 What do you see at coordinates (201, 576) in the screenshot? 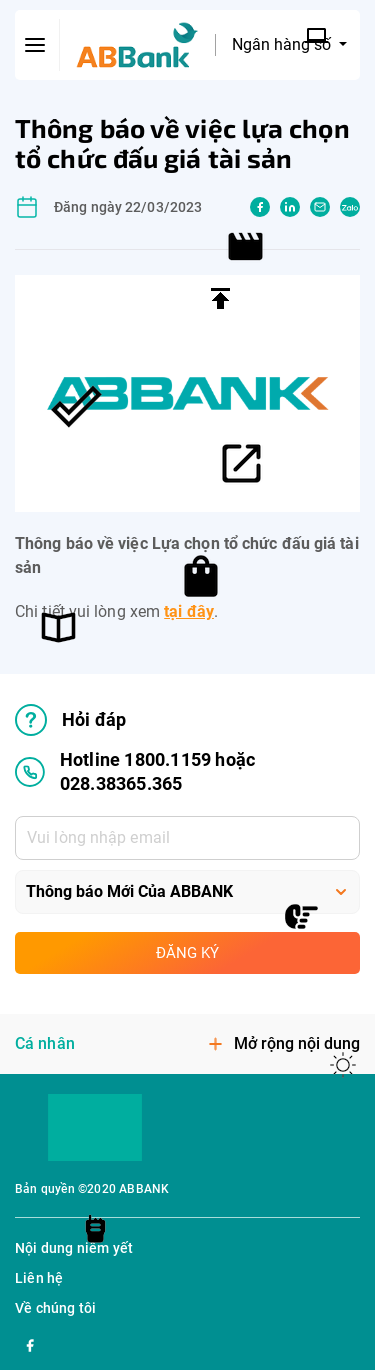
I see `view your shopping bag` at bounding box center [201, 576].